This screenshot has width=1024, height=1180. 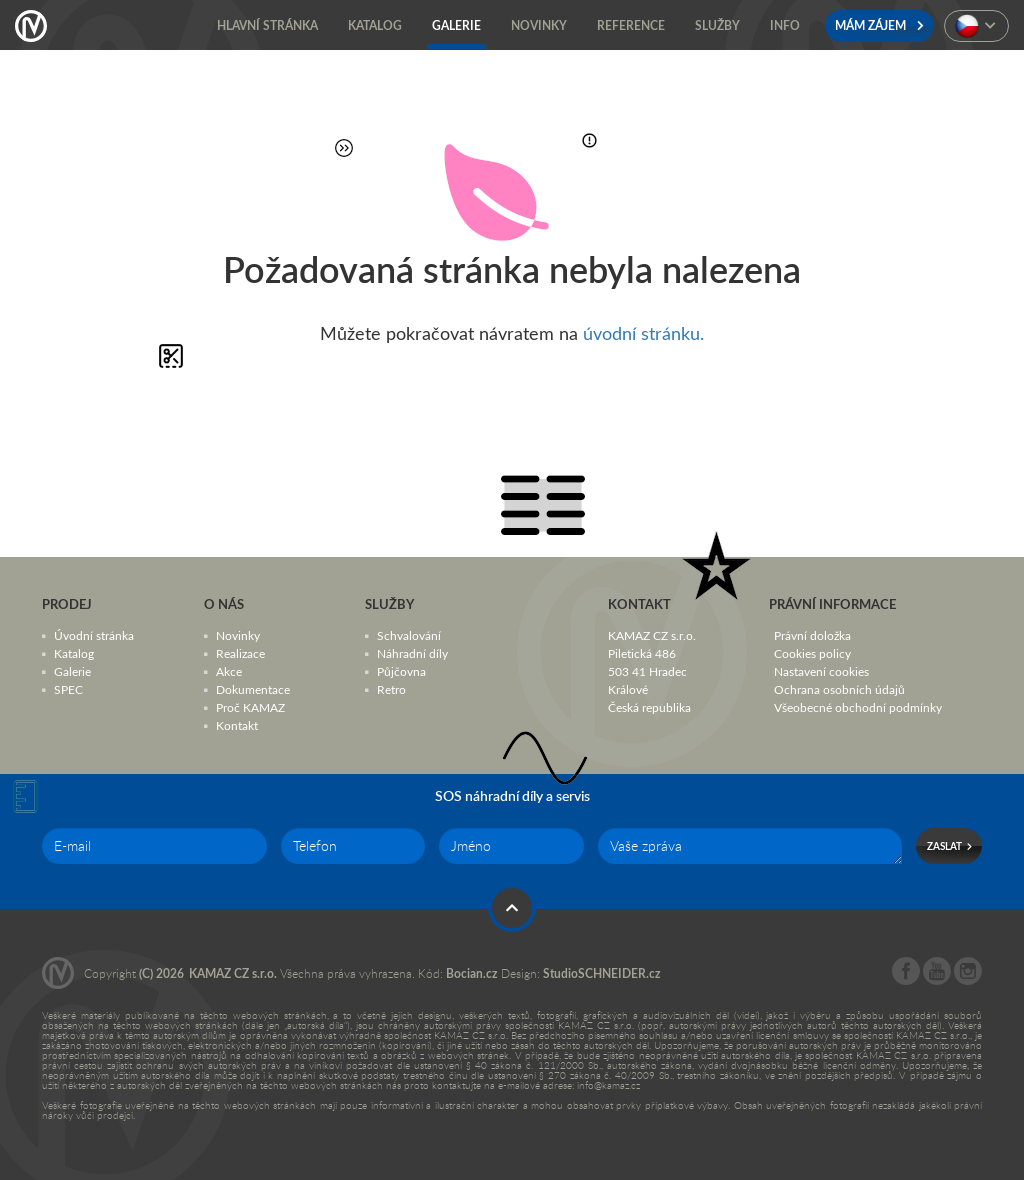 What do you see at coordinates (589, 140) in the screenshot?
I see `indicates a warning or alert state` at bounding box center [589, 140].